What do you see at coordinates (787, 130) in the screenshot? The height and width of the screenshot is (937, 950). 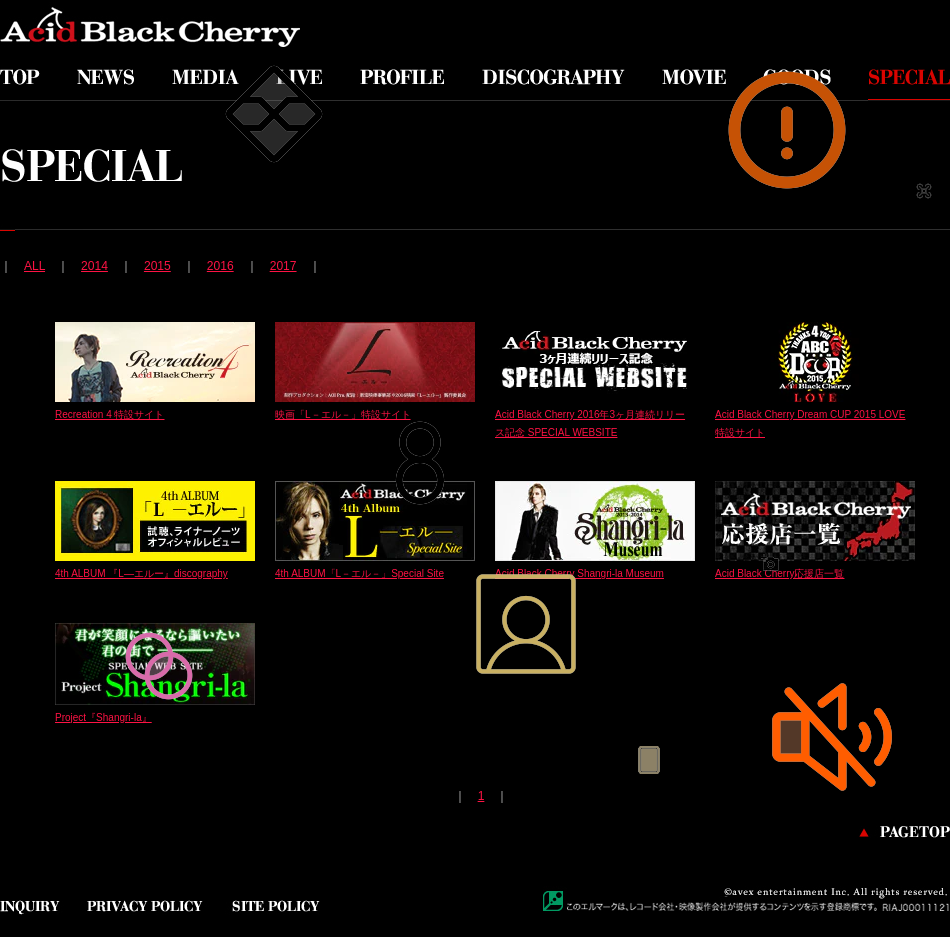 I see `indicates a warning or alert requiring attention` at bounding box center [787, 130].